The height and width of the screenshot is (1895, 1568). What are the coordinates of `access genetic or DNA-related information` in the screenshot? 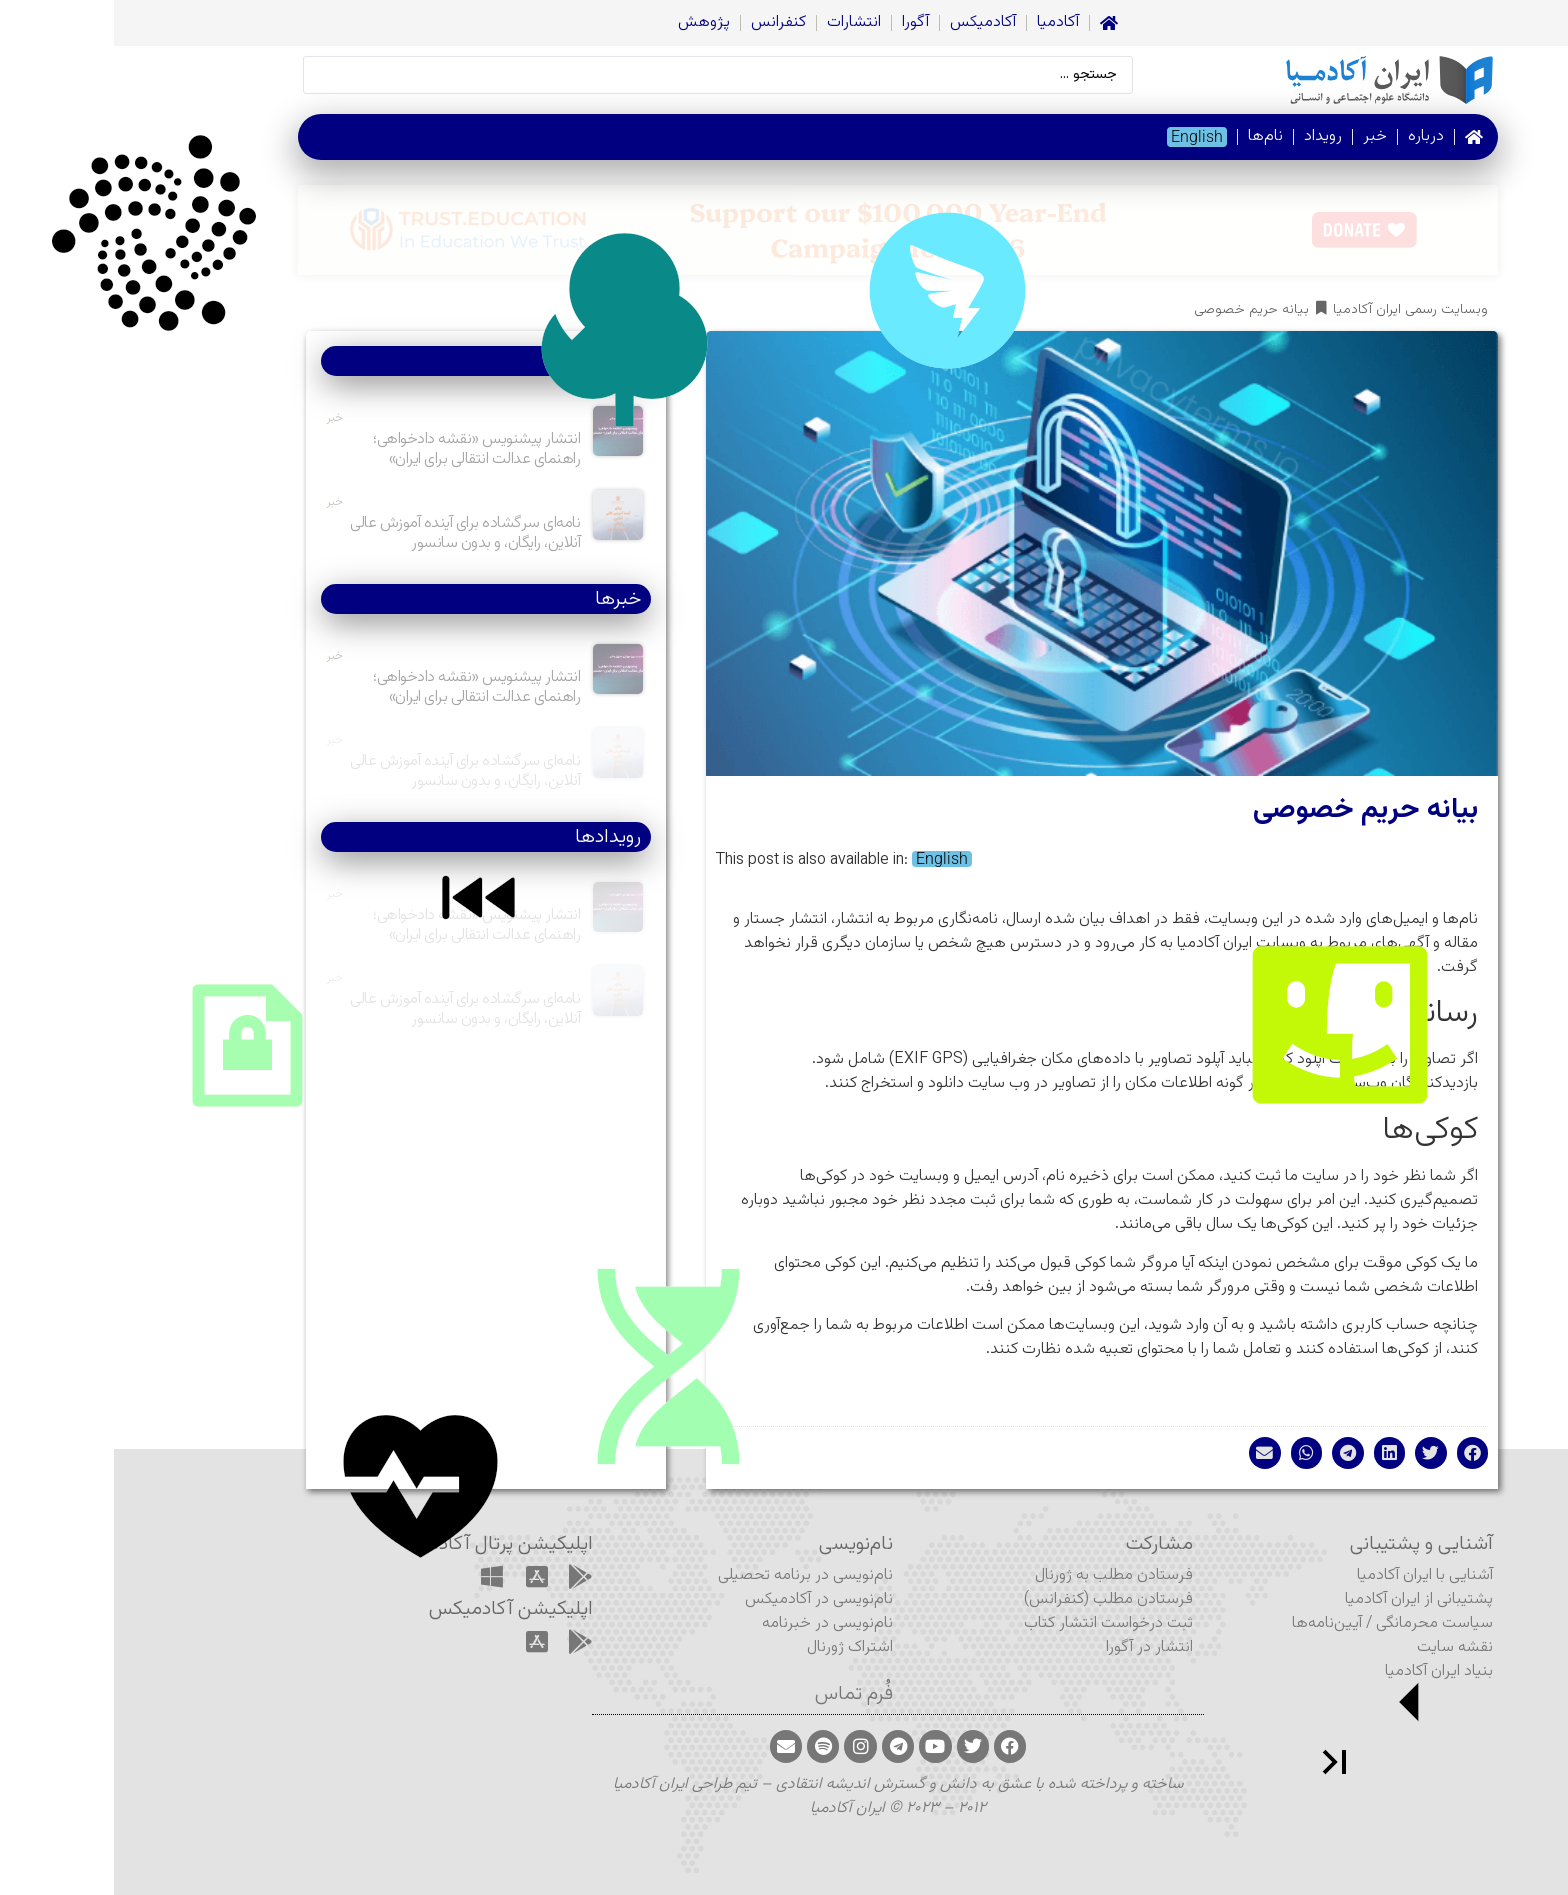 It's located at (668, 1366).